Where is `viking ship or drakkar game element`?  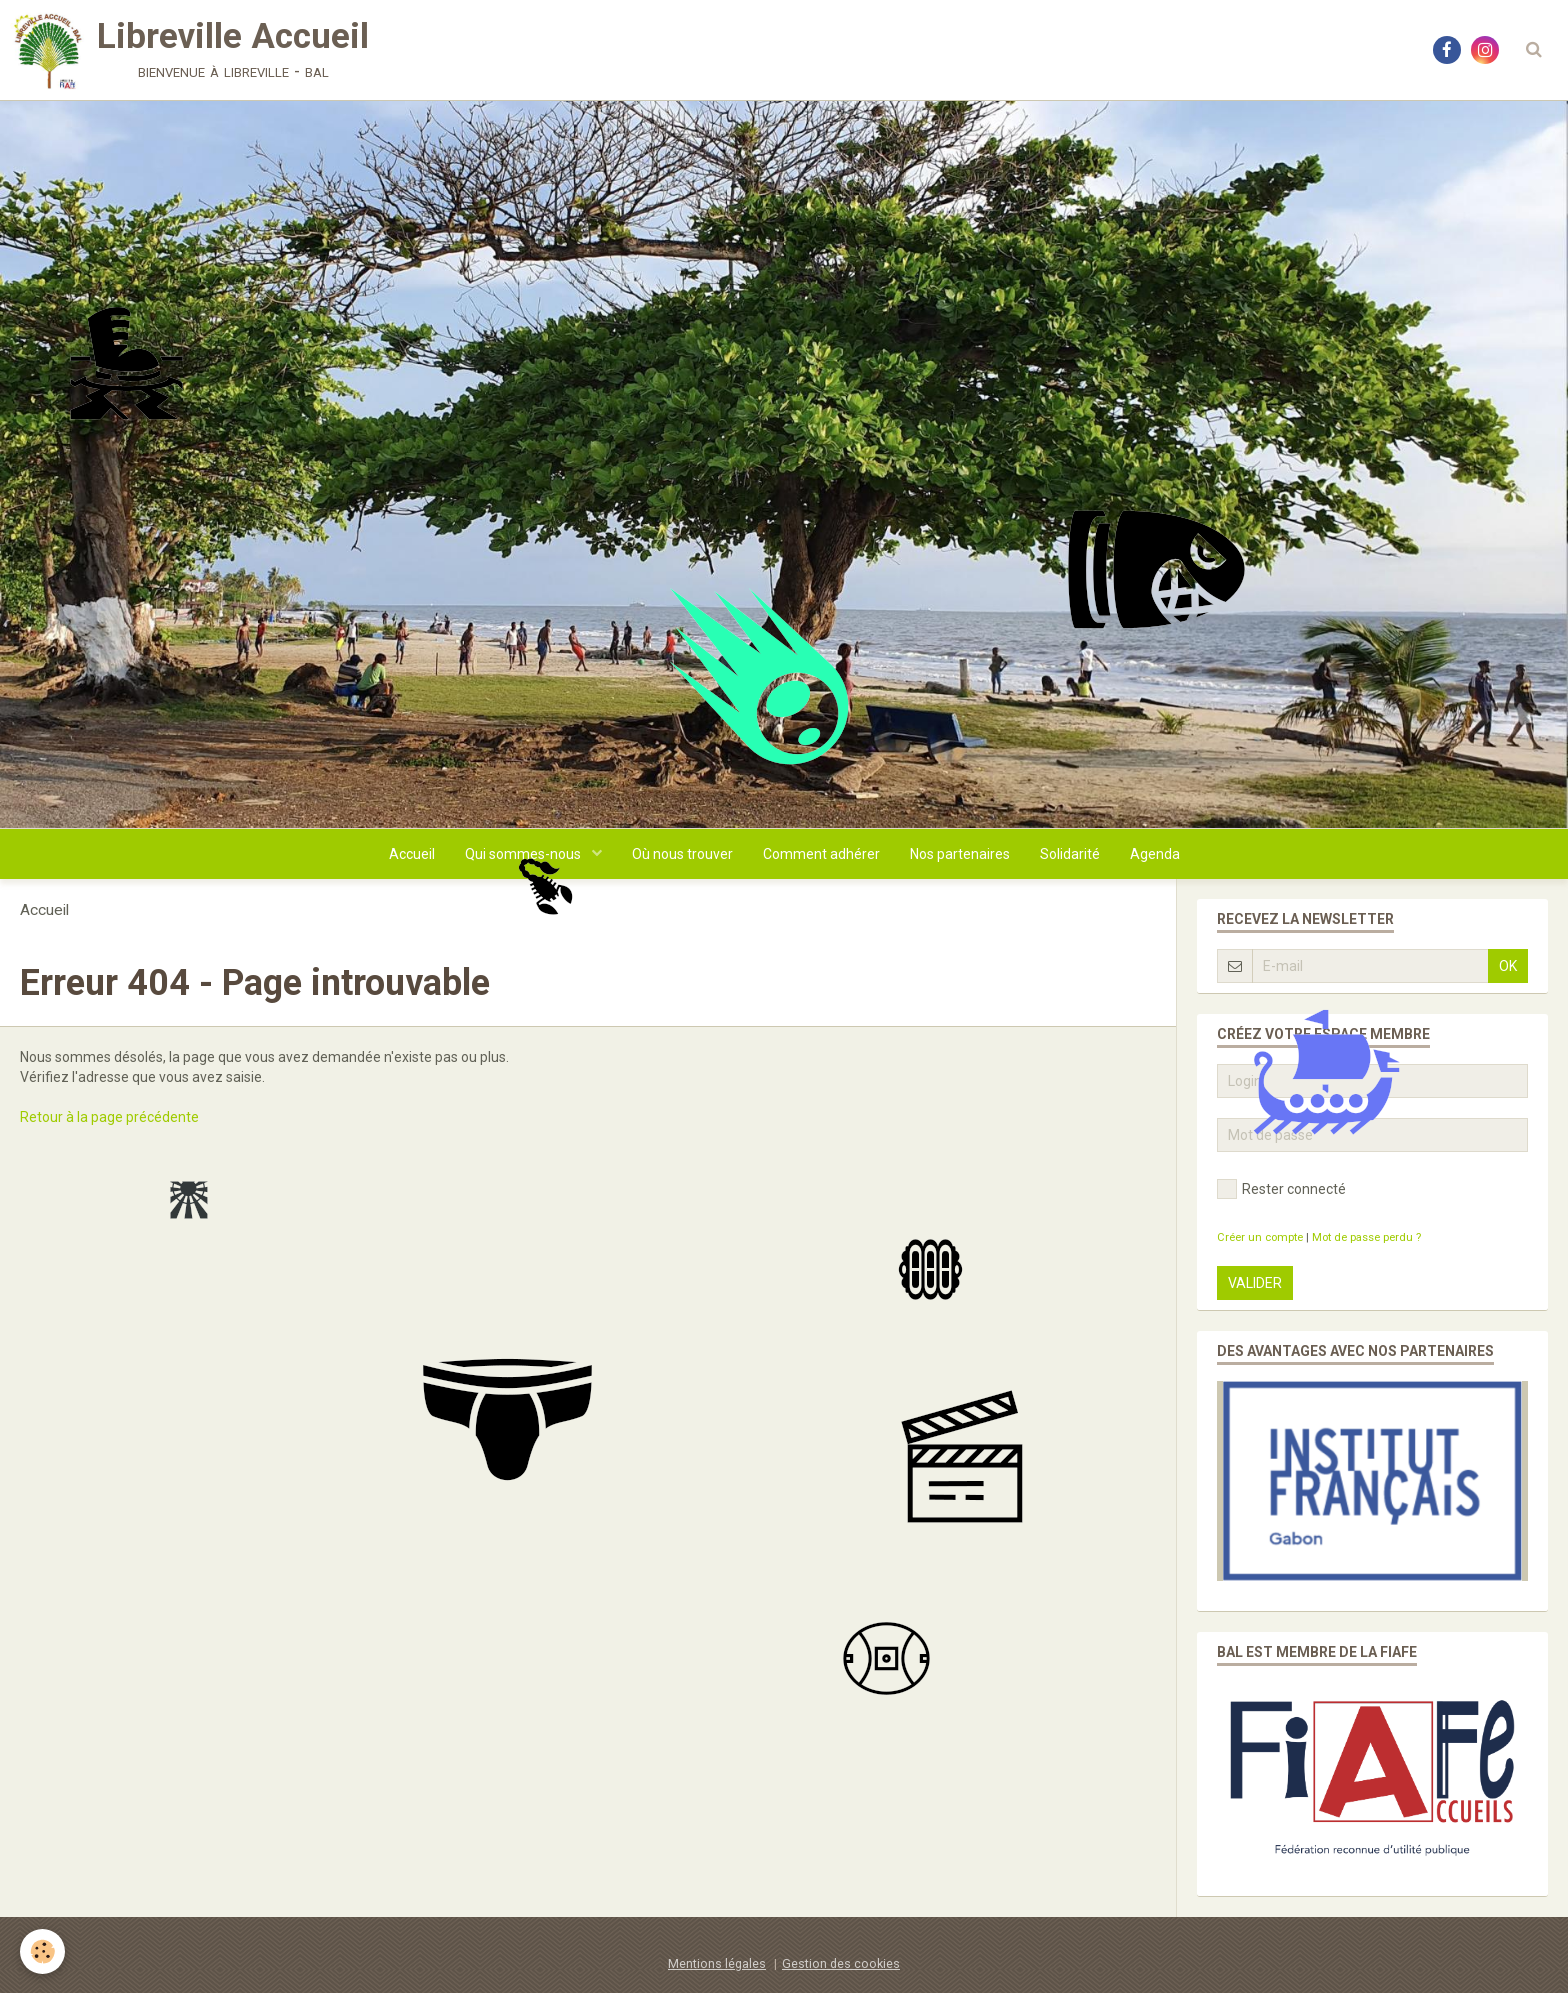 viking ship or drakkar game element is located at coordinates (1325, 1079).